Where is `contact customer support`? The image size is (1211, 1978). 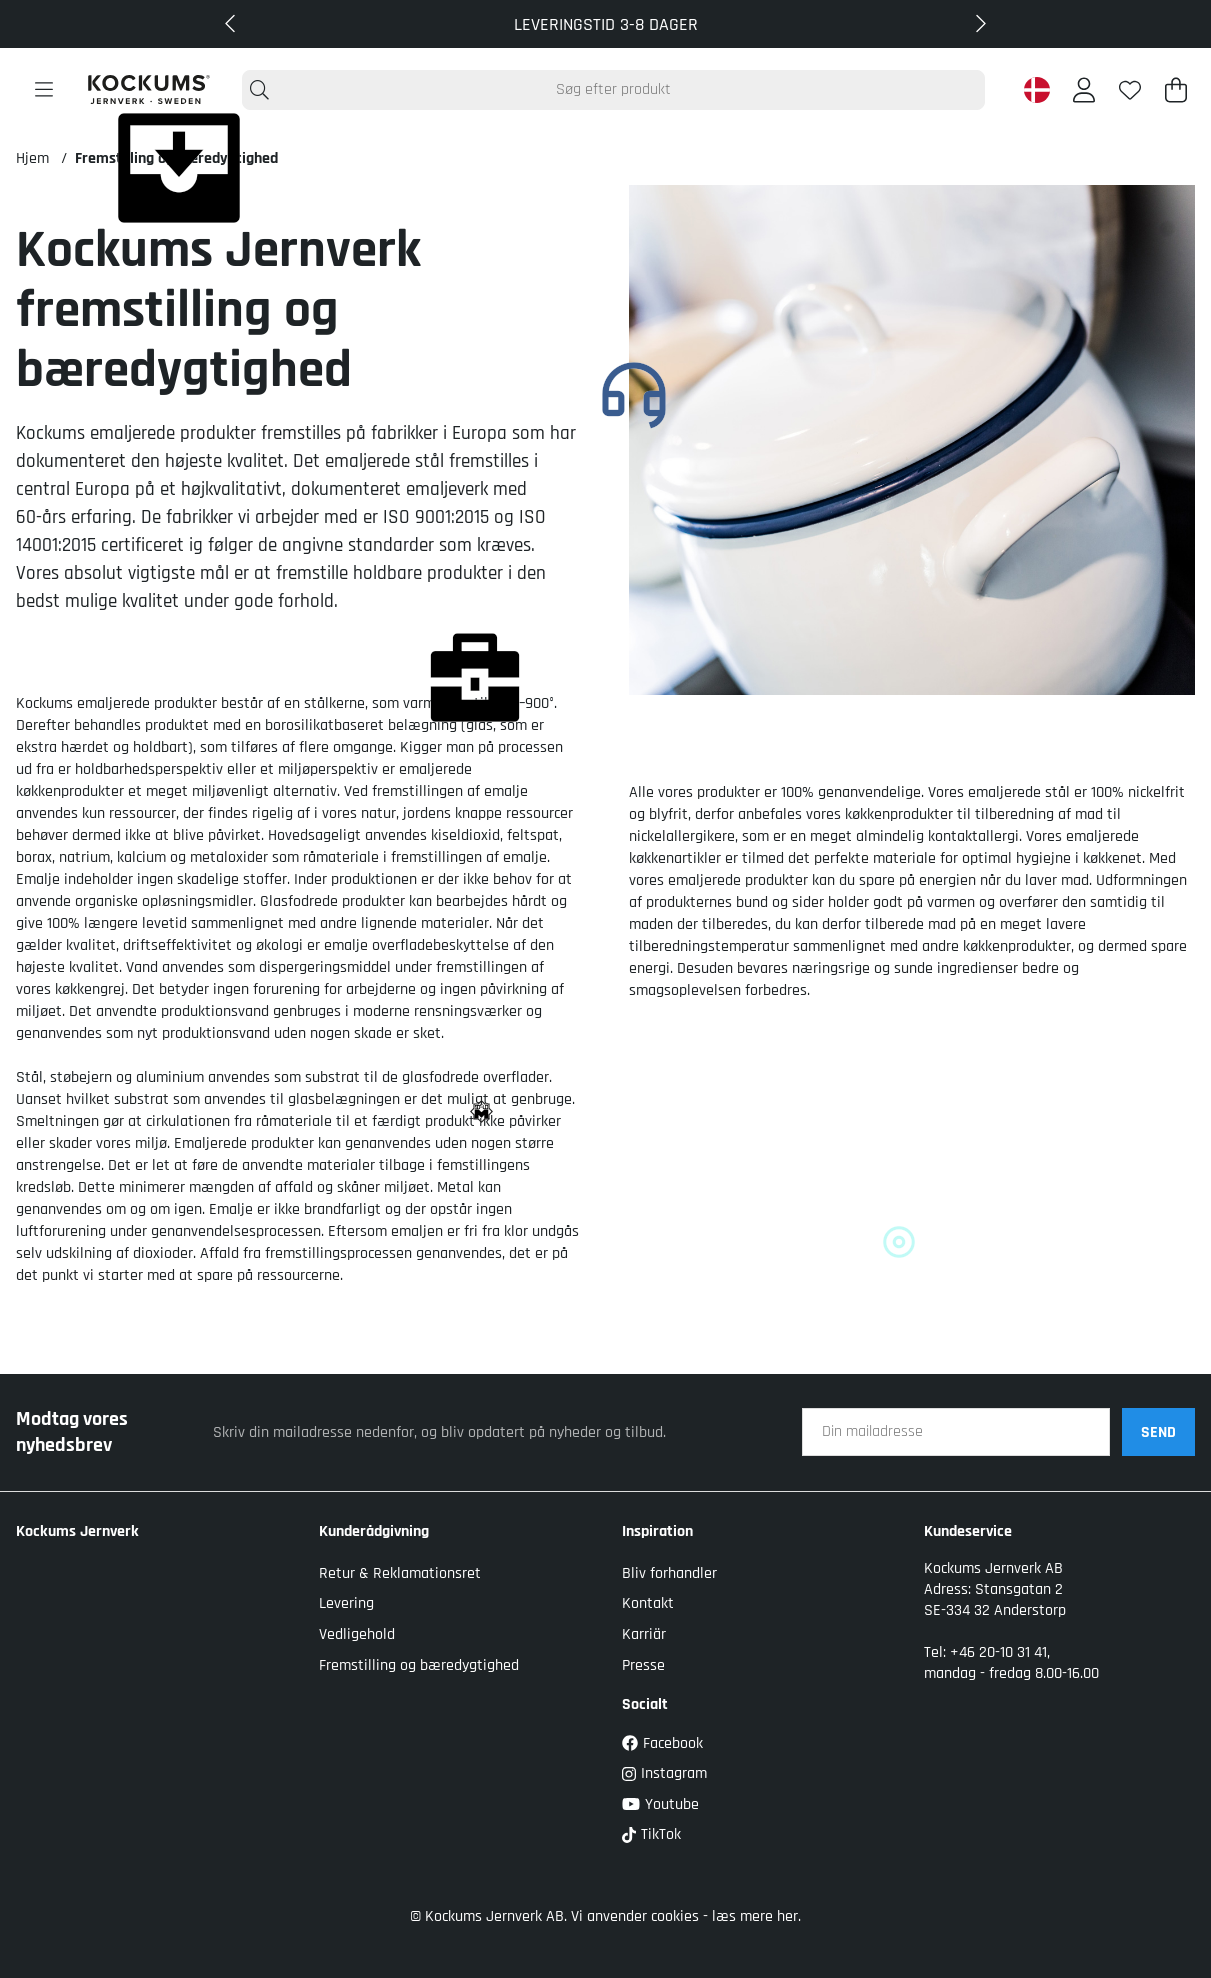
contact customer support is located at coordinates (634, 394).